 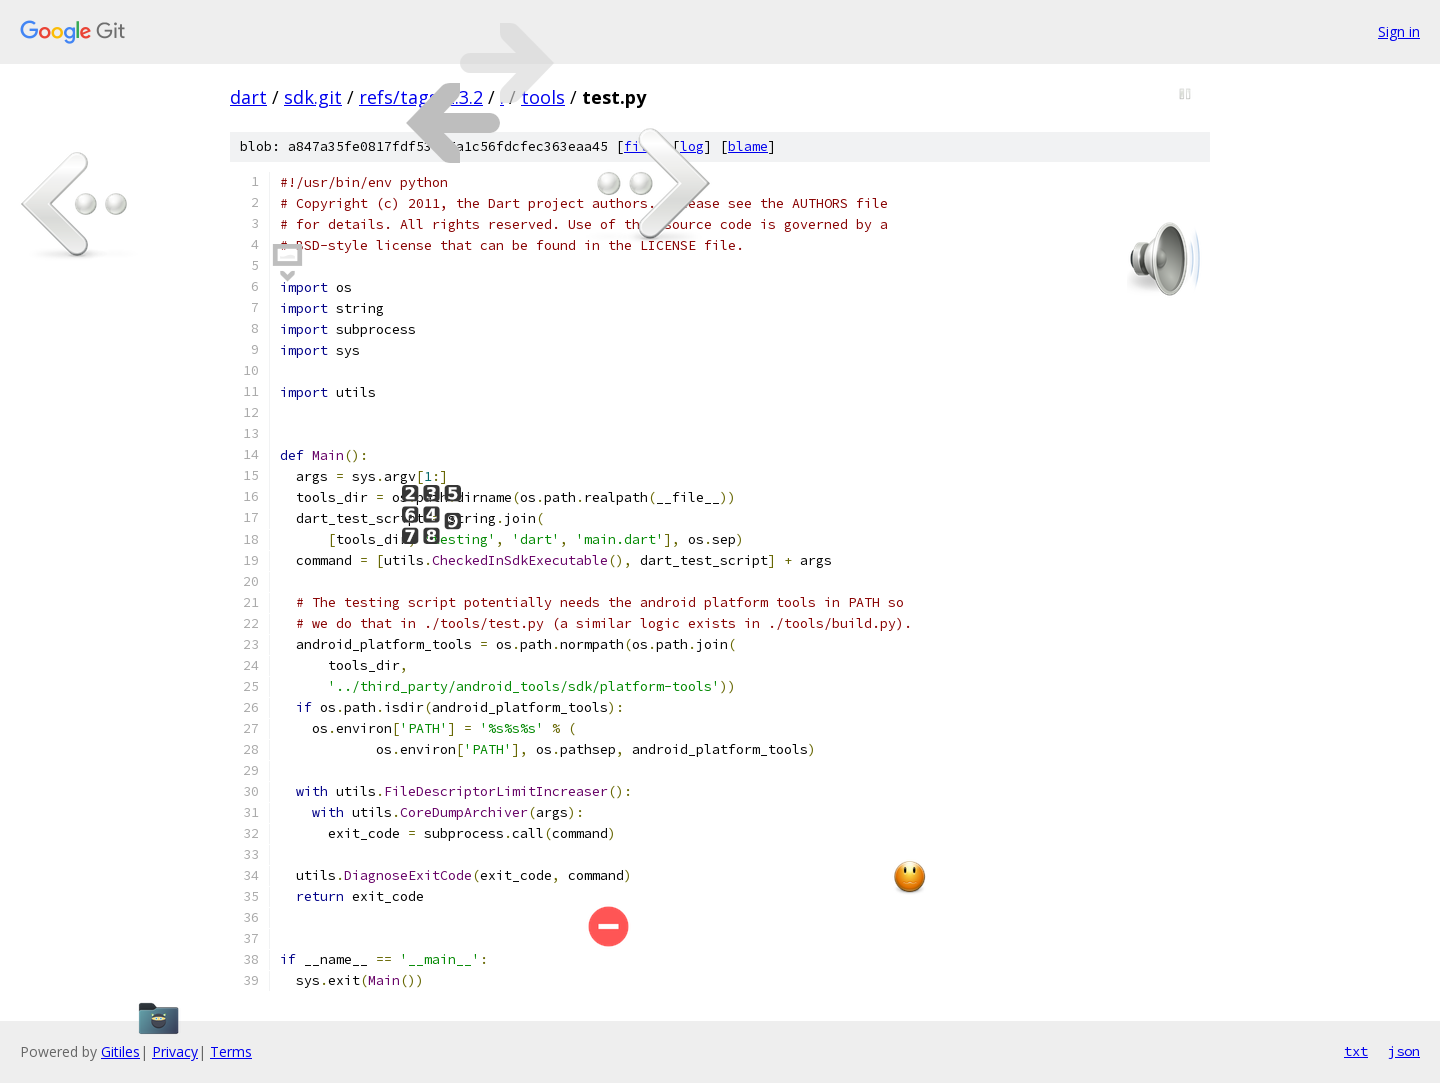 I want to click on go back to the previous screen, so click(x=75, y=204).